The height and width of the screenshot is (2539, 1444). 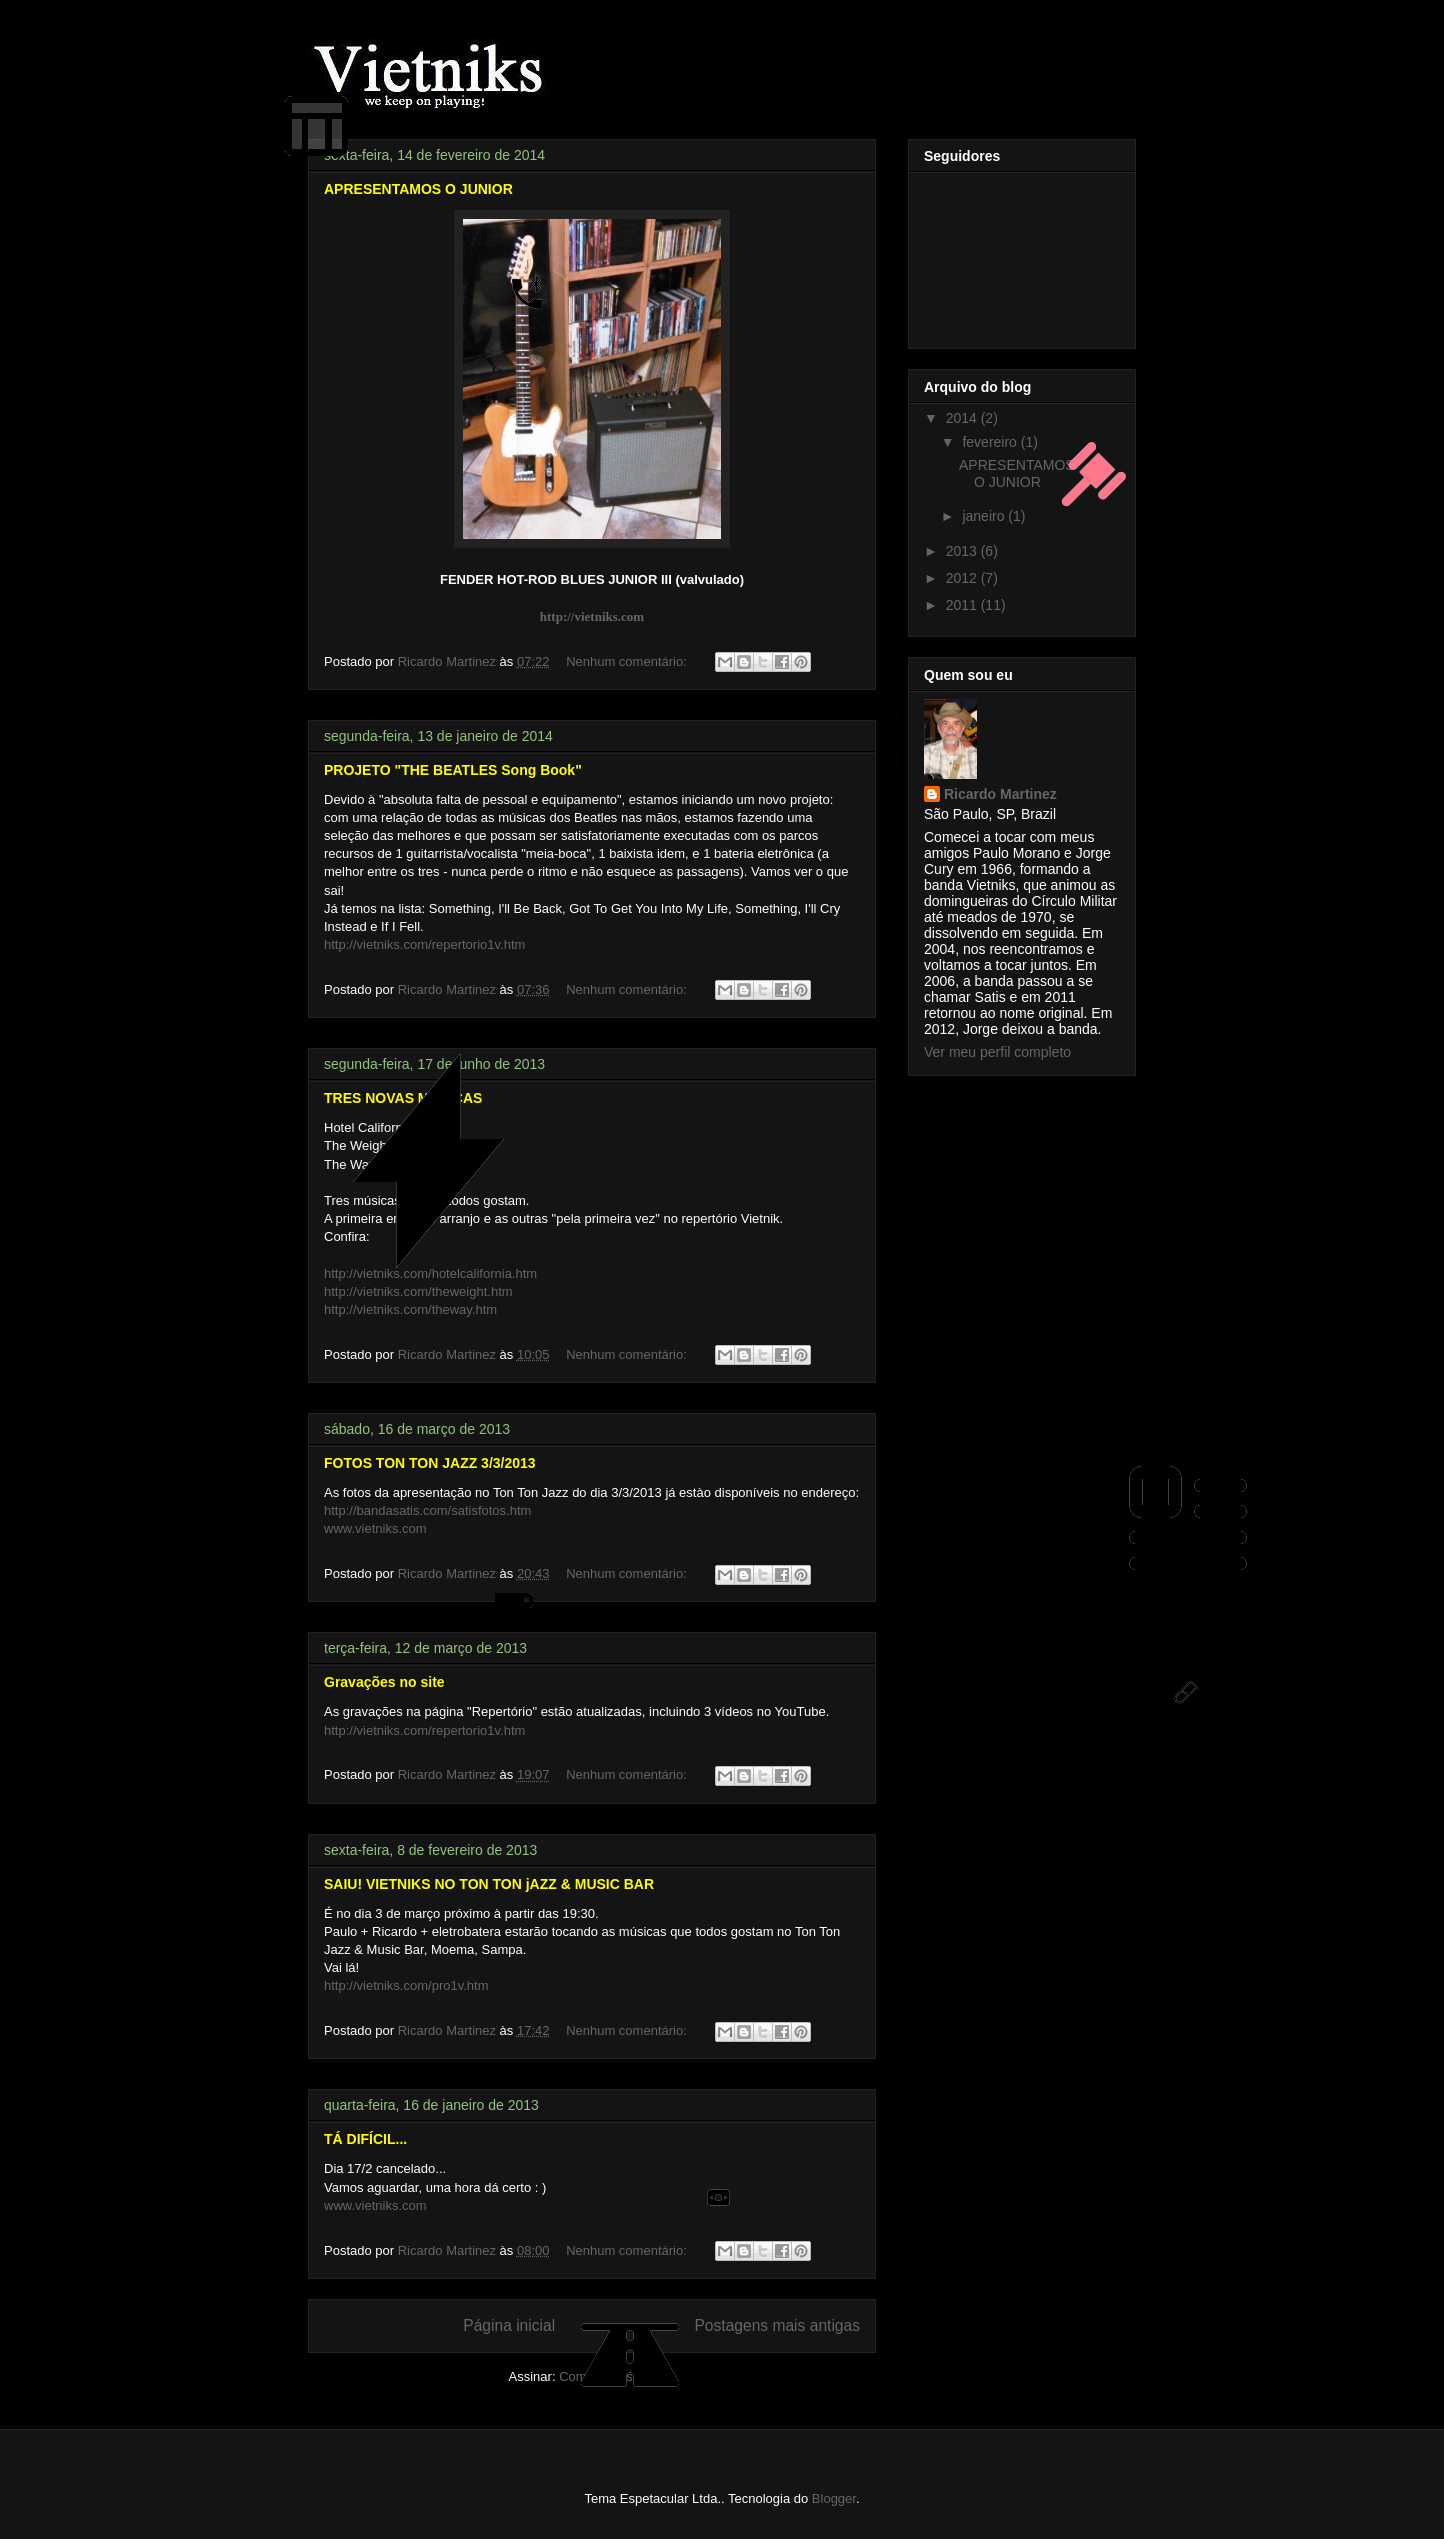 I want to click on indicates an active call using a bluetooth speaker, so click(x=527, y=294).